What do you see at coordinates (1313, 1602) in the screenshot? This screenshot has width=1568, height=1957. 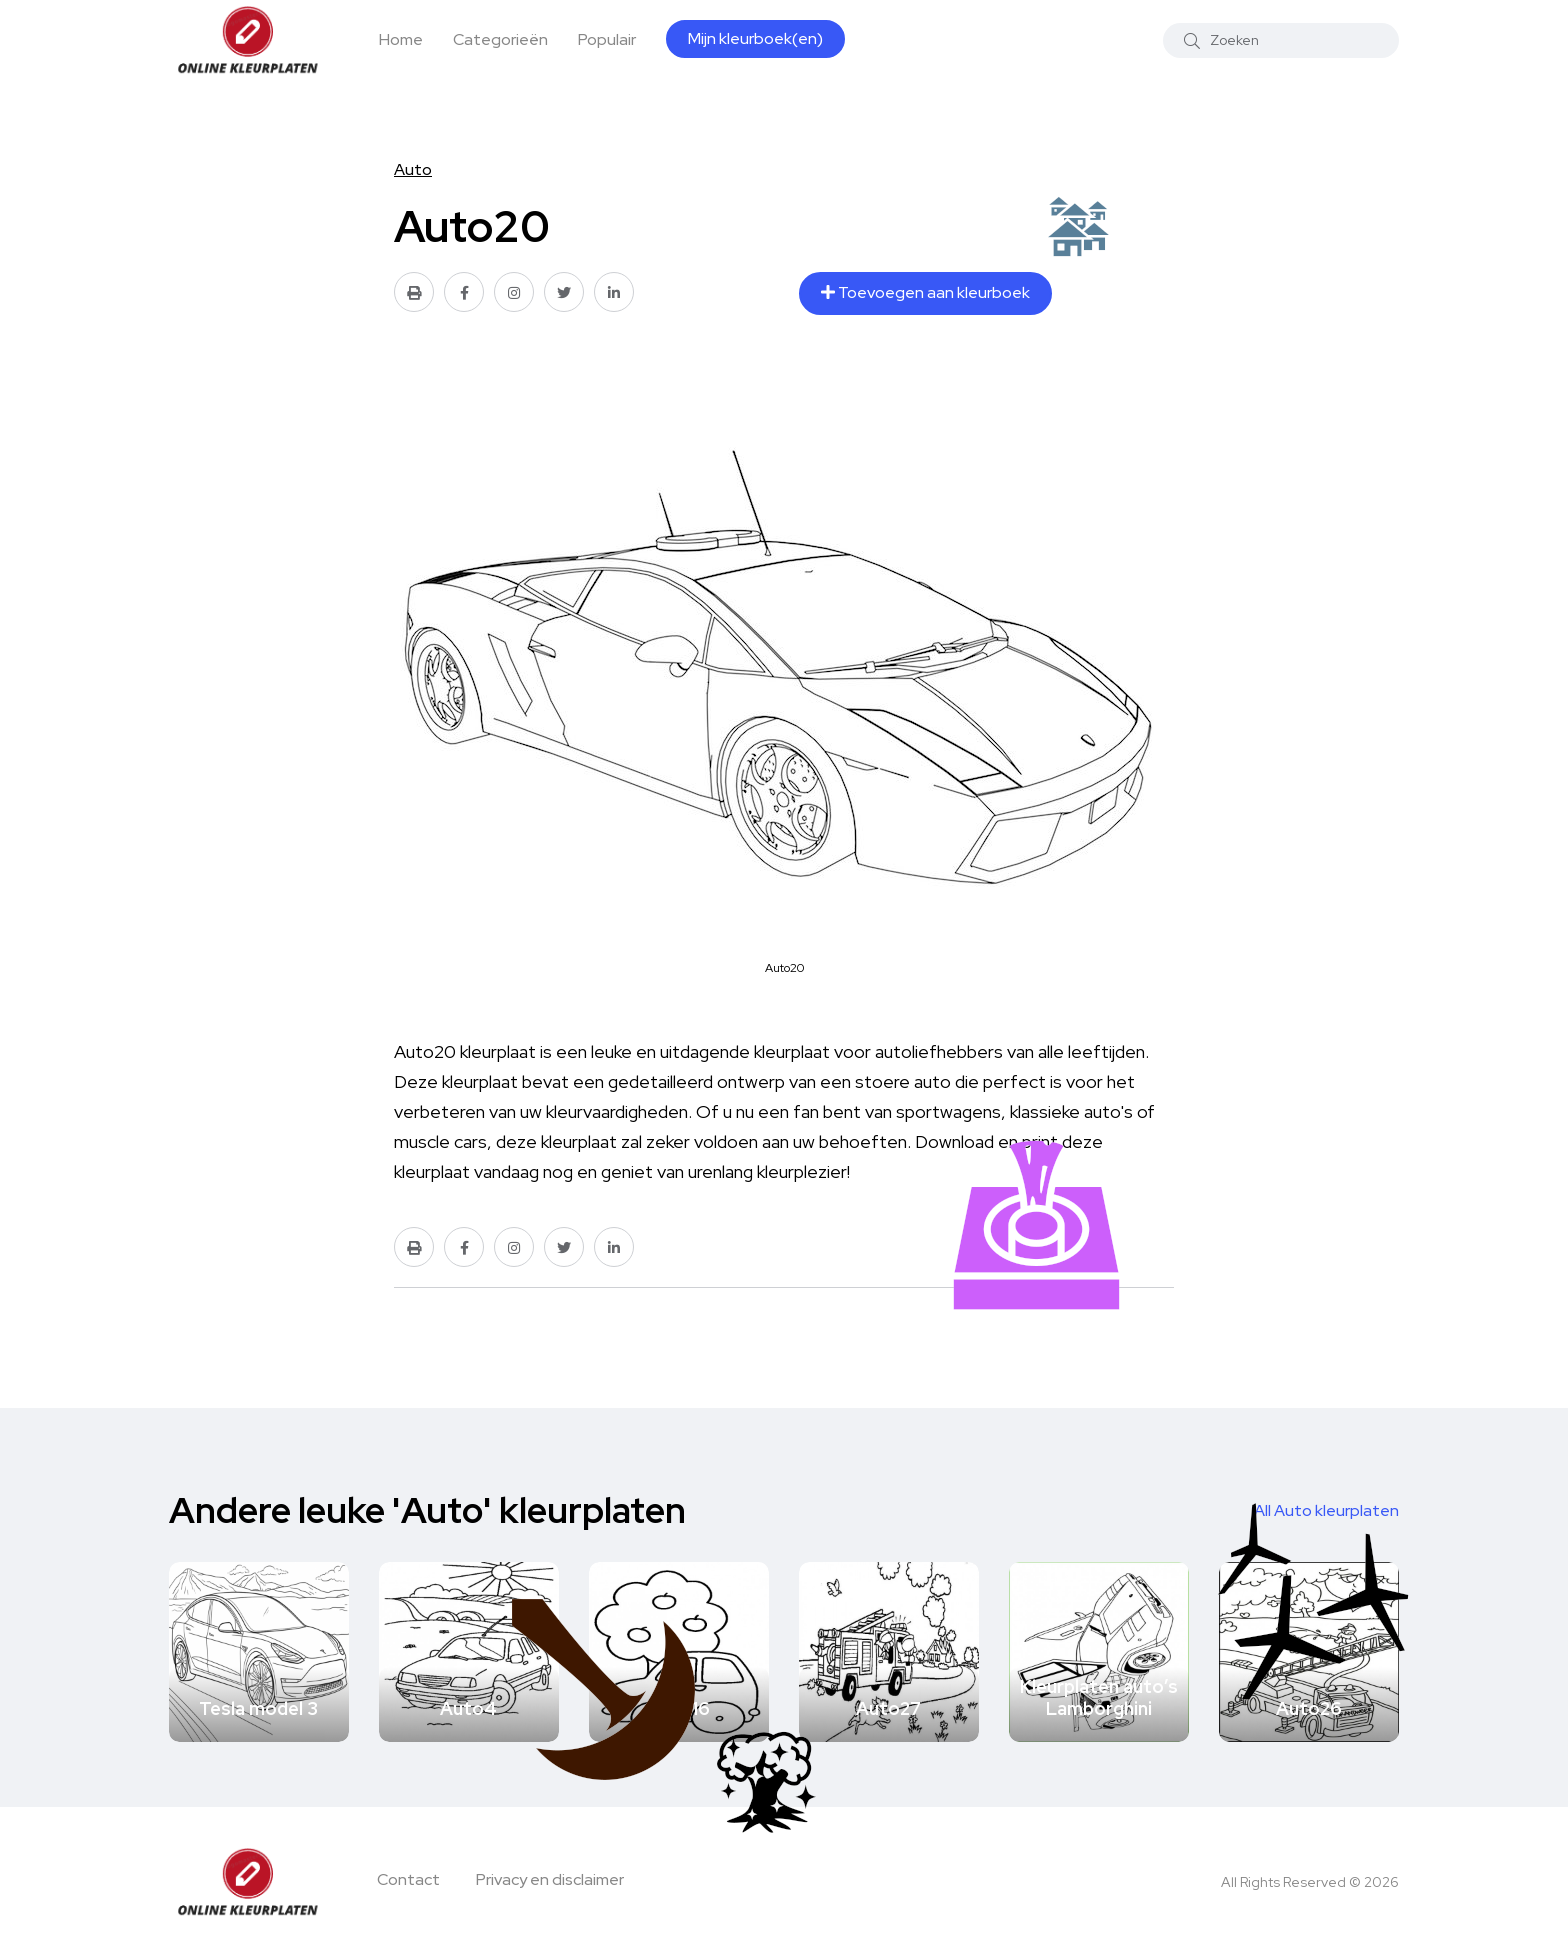 I see `deploy caltrops to slow enemies` at bounding box center [1313, 1602].